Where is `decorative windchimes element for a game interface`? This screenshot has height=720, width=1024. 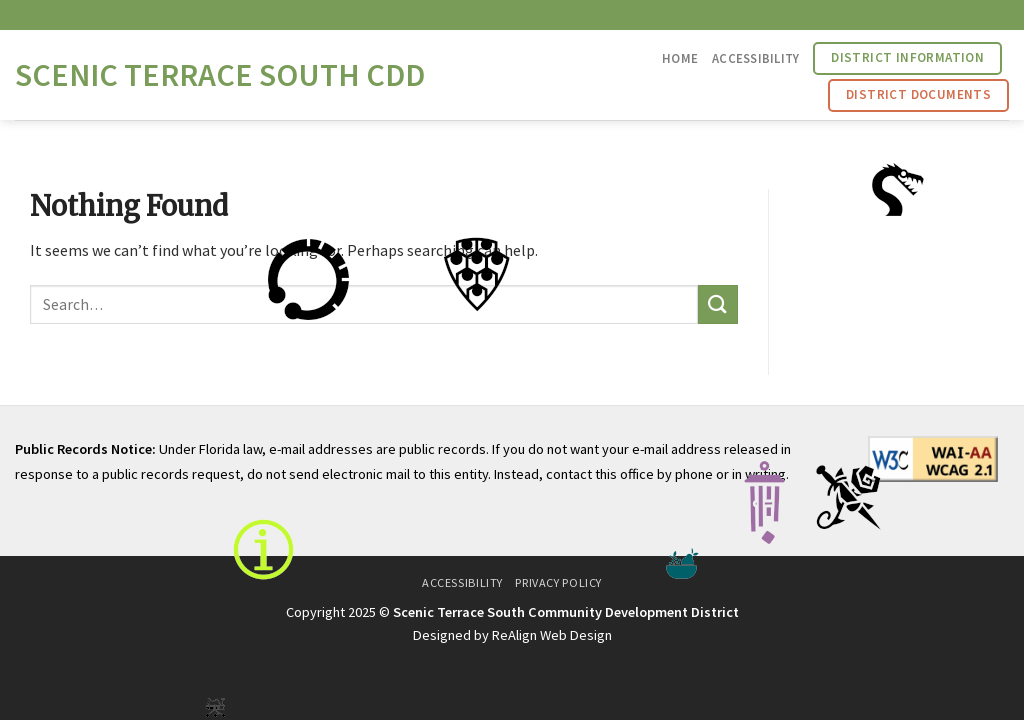
decorative windchimes element for a game interface is located at coordinates (764, 502).